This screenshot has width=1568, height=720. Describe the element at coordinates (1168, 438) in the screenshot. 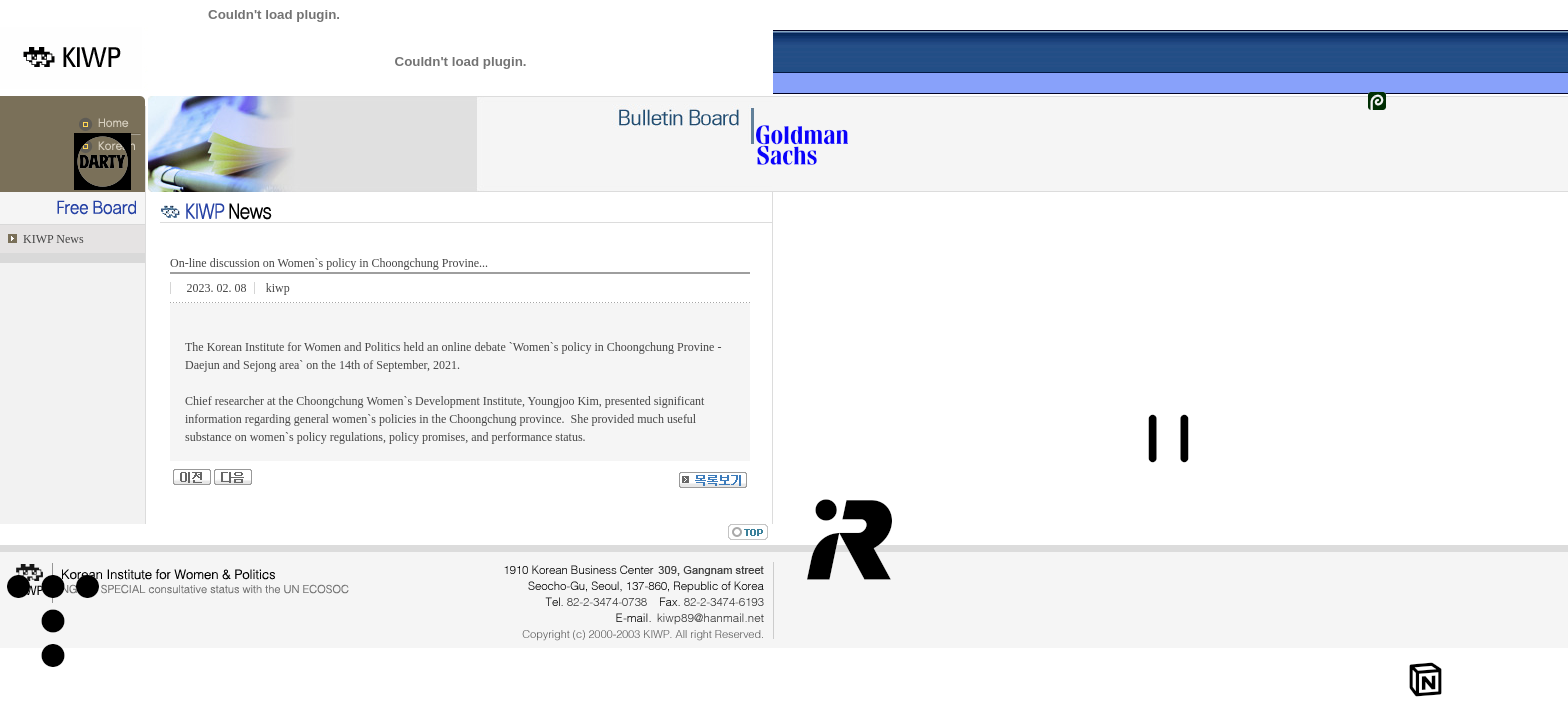

I see `pause media playback` at that location.